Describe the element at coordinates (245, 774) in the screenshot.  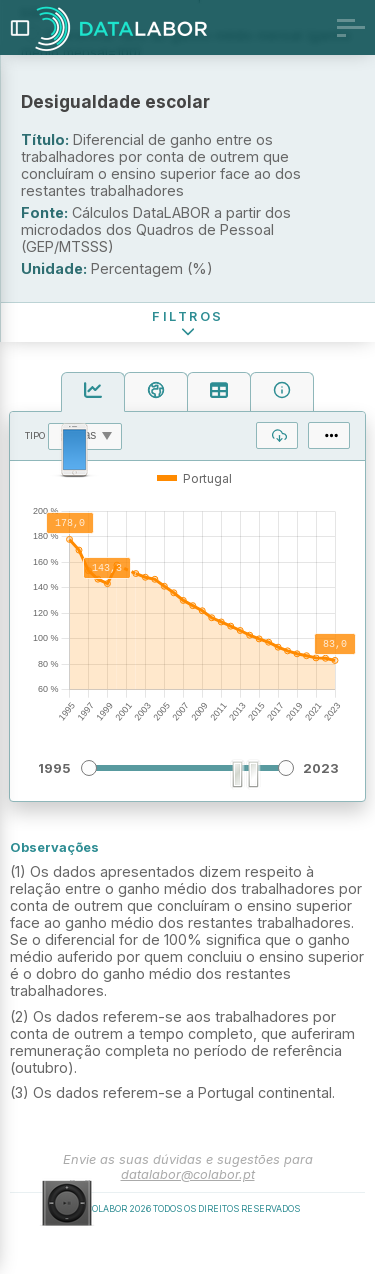
I see `pause media playback` at that location.